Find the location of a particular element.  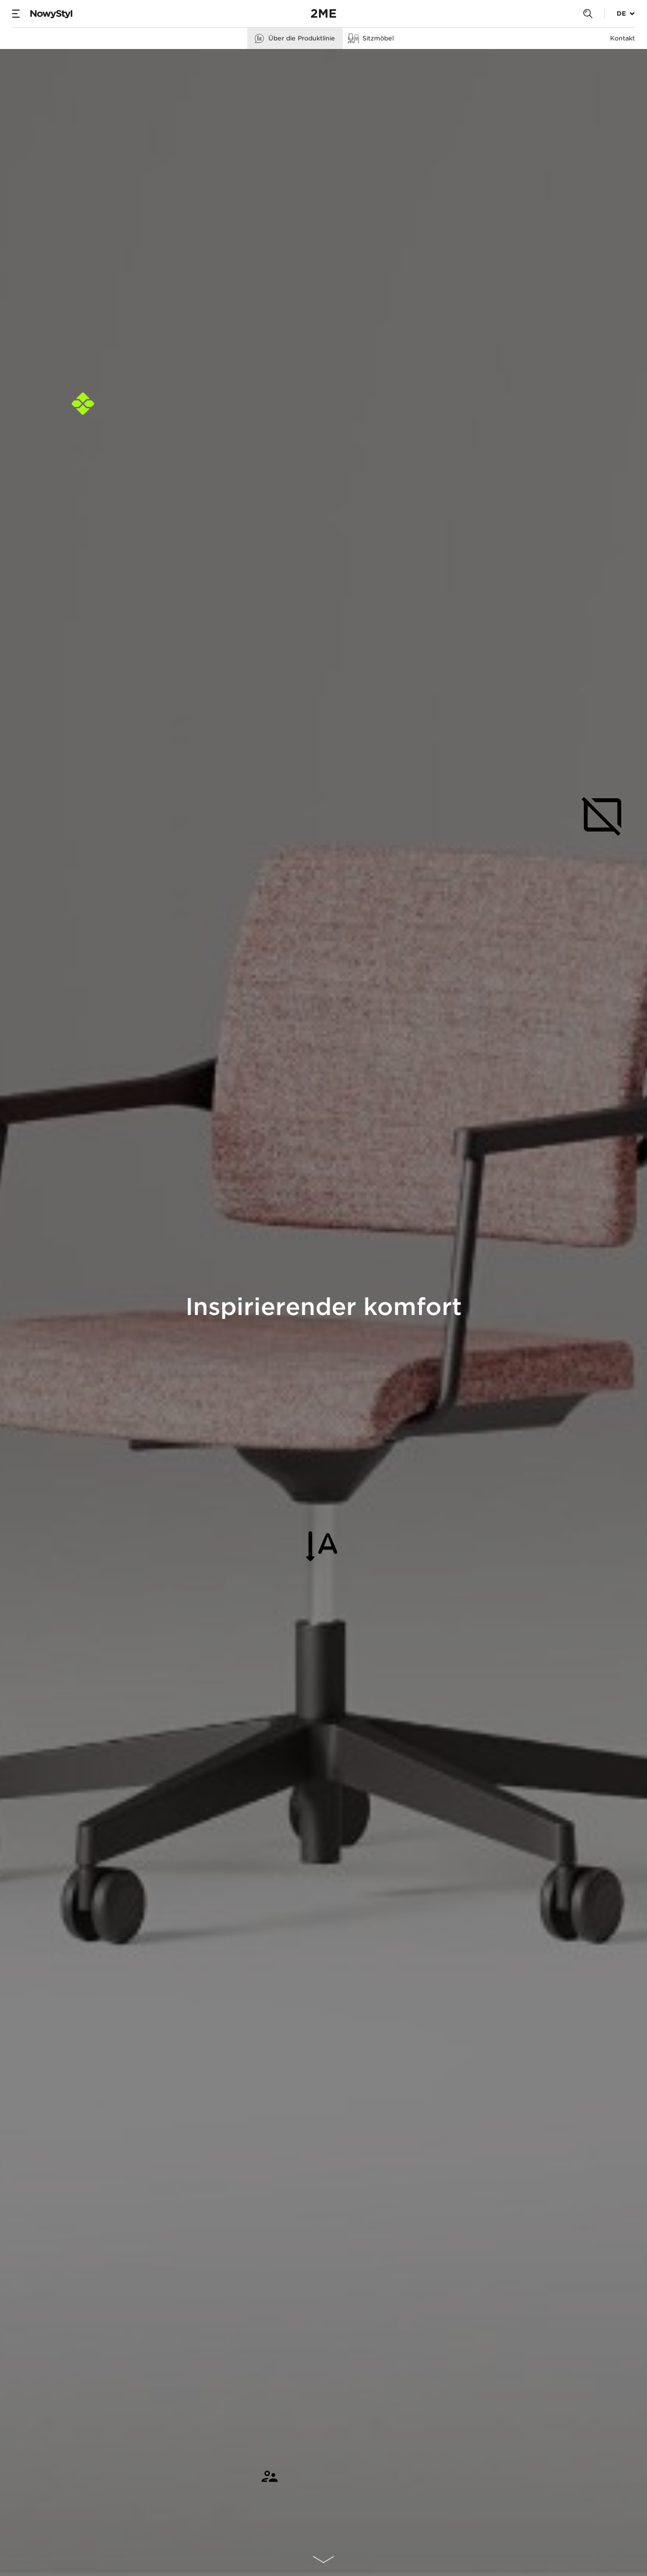

rotate text to vertical orientation is located at coordinates (322, 1546).